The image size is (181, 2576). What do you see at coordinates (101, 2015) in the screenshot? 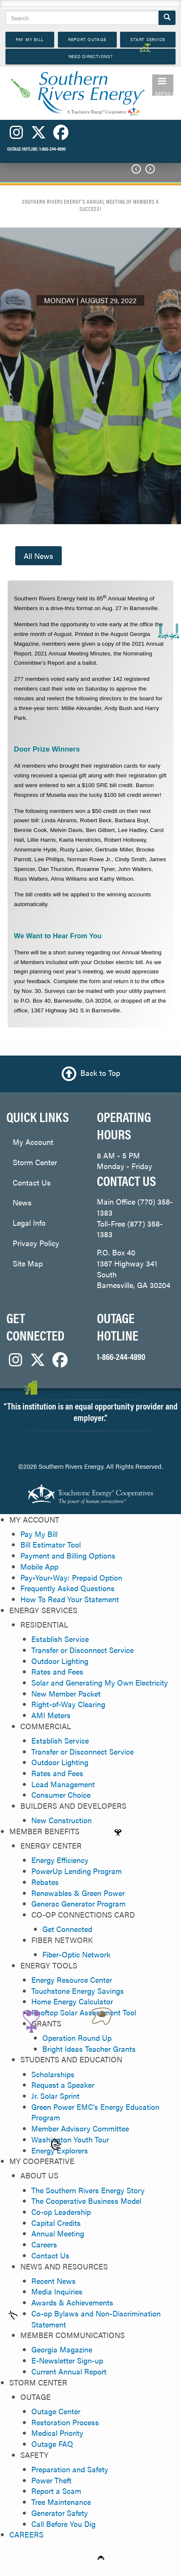
I see `ingredient icon for cooking or recipe apps` at bounding box center [101, 2015].